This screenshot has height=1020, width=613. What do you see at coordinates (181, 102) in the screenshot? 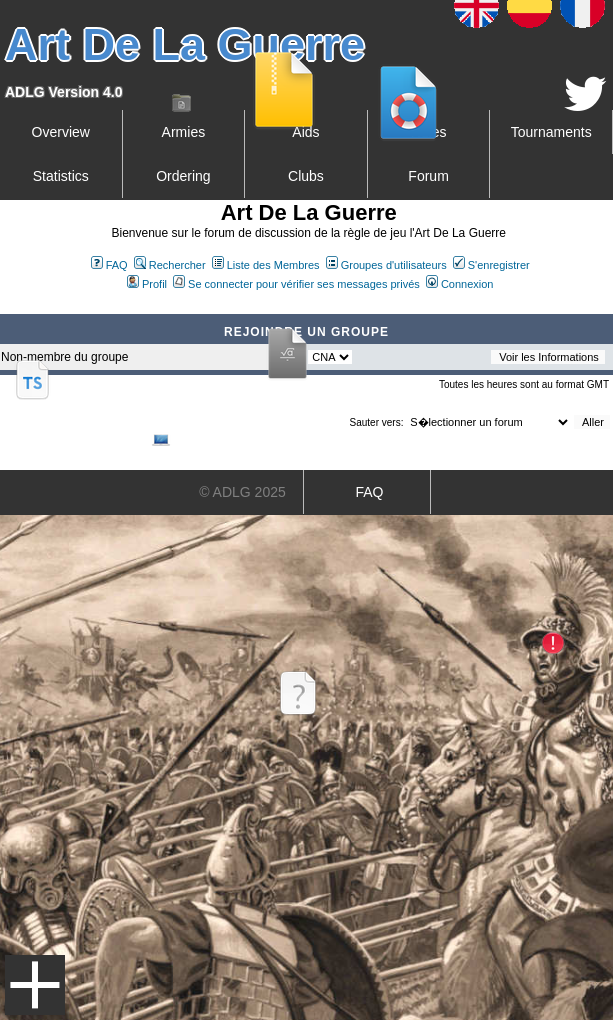
I see `open your documents folder` at bounding box center [181, 102].